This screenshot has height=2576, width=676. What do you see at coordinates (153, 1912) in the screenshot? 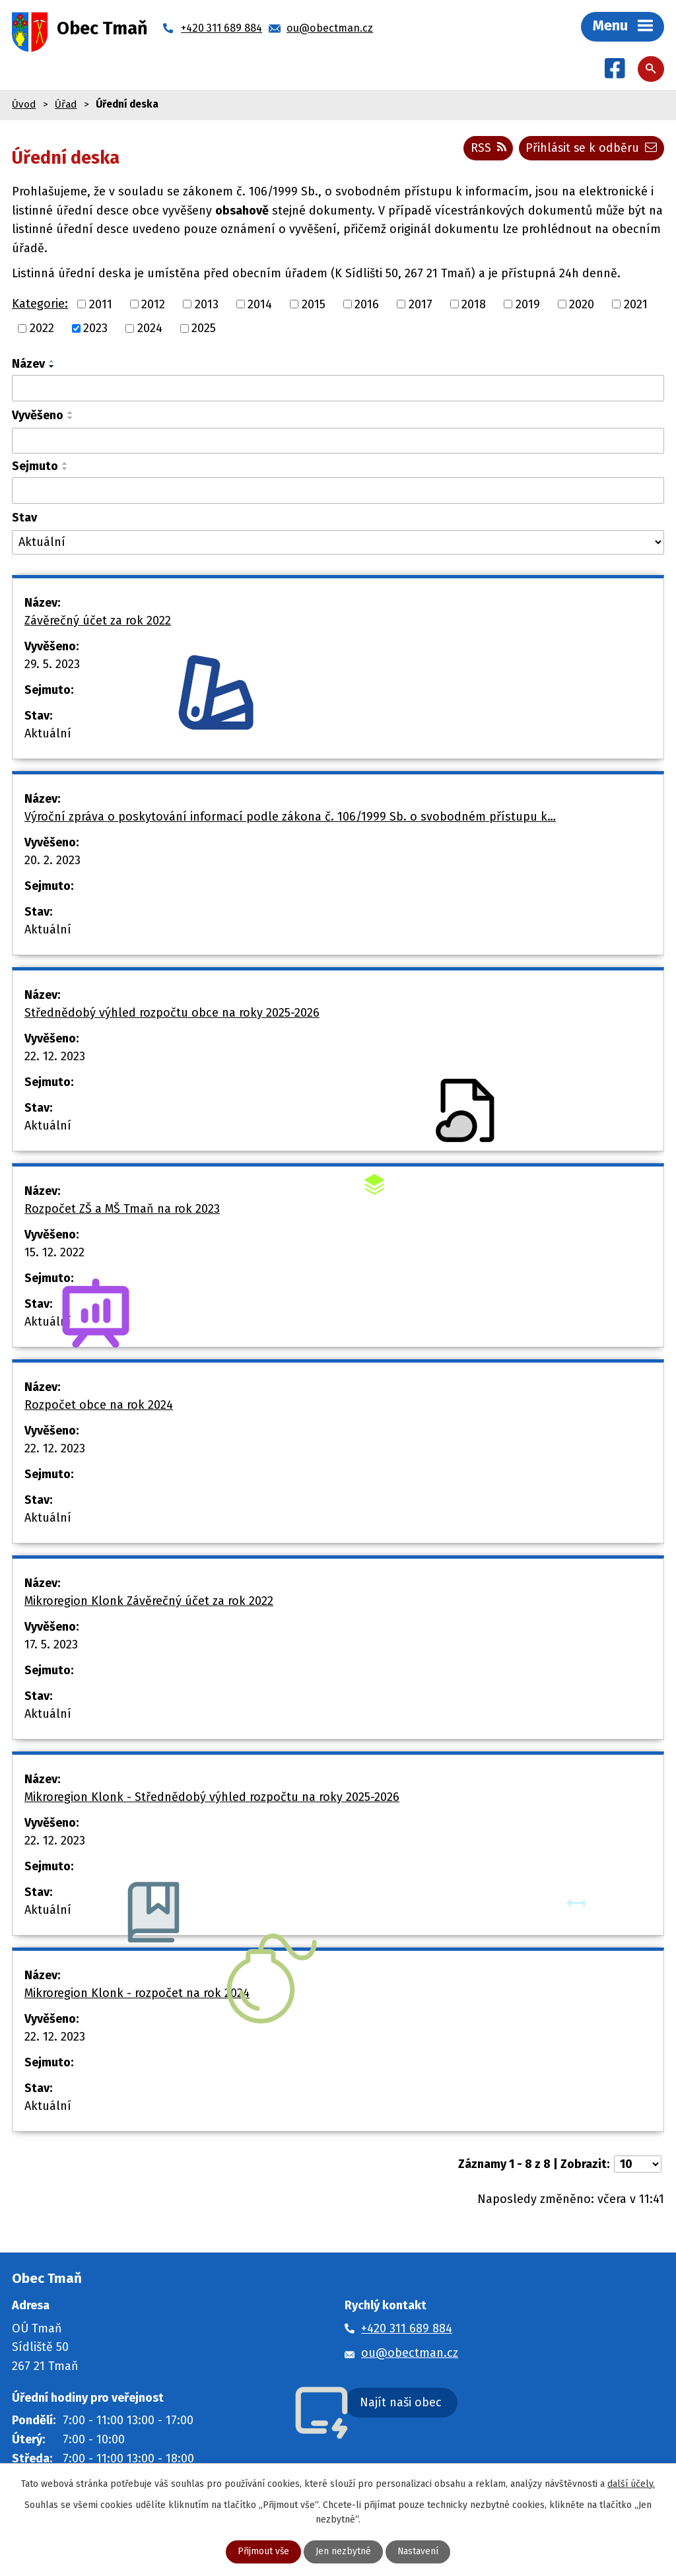
I see `access your bookmarked reading material` at bounding box center [153, 1912].